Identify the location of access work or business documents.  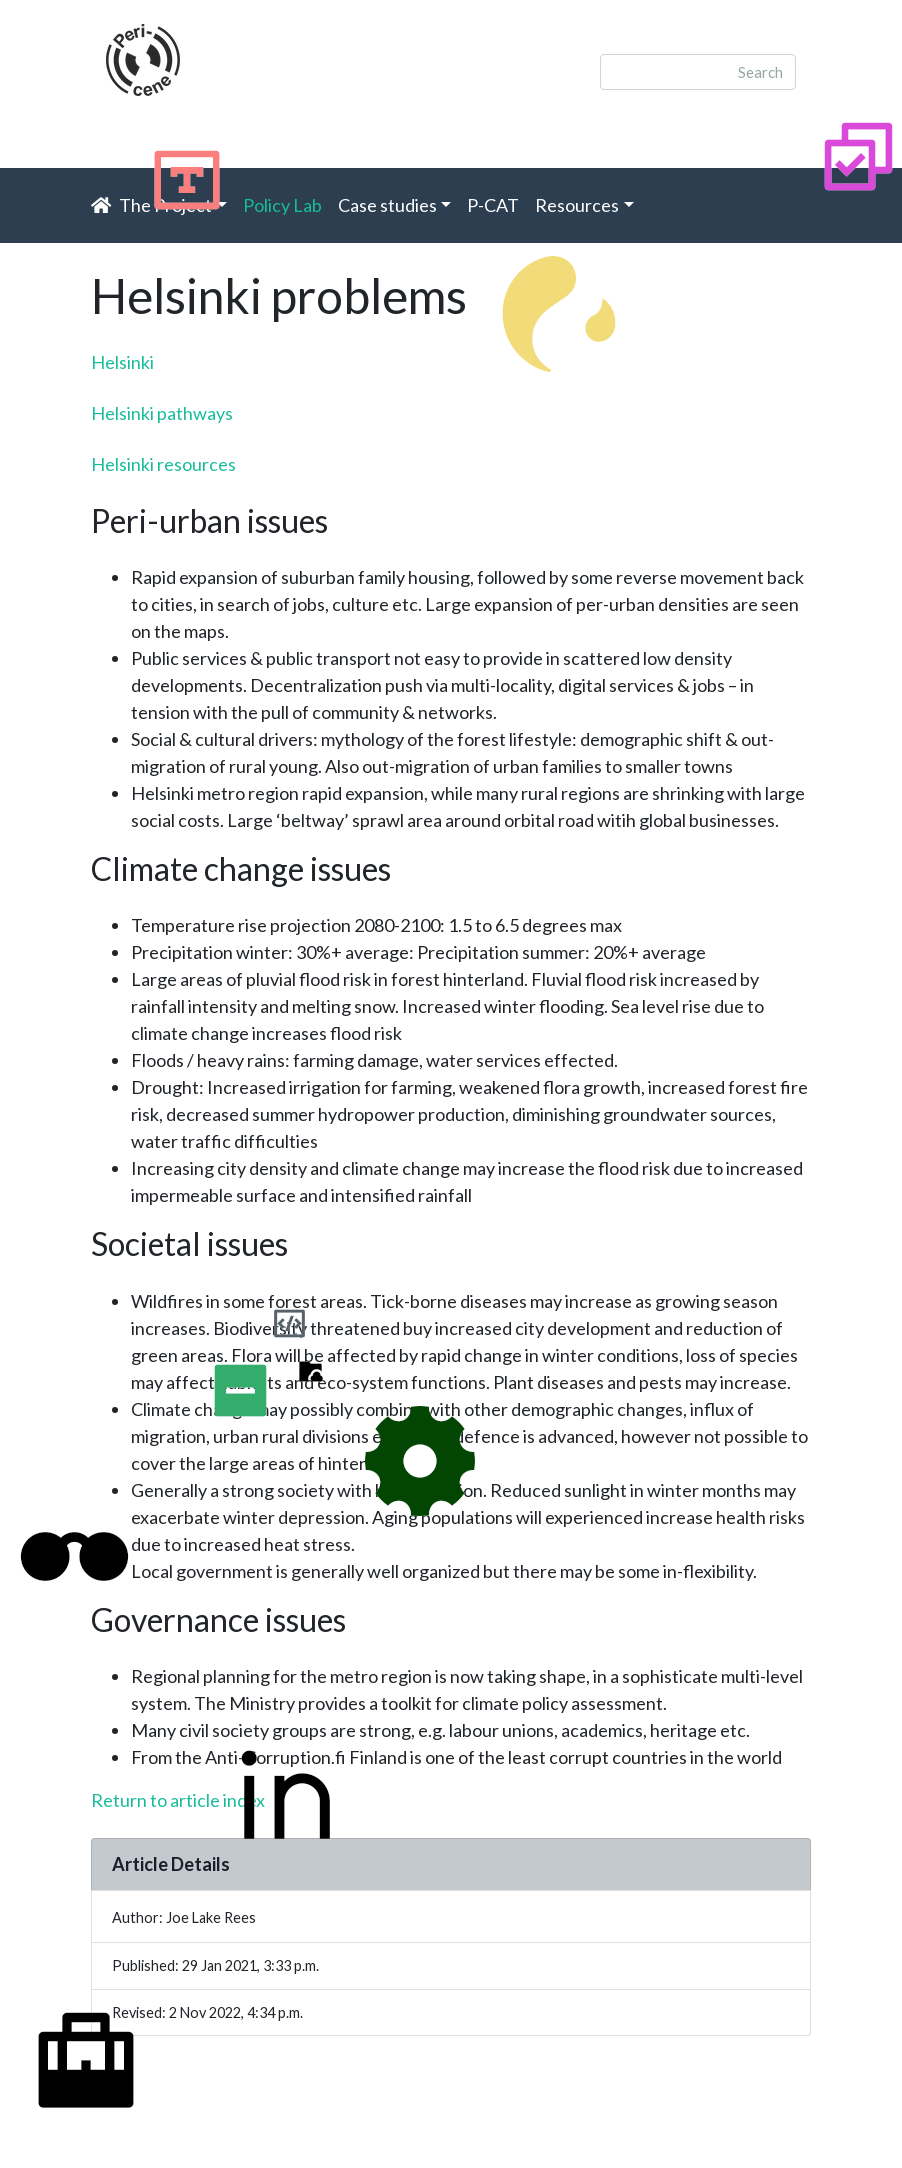
(86, 2065).